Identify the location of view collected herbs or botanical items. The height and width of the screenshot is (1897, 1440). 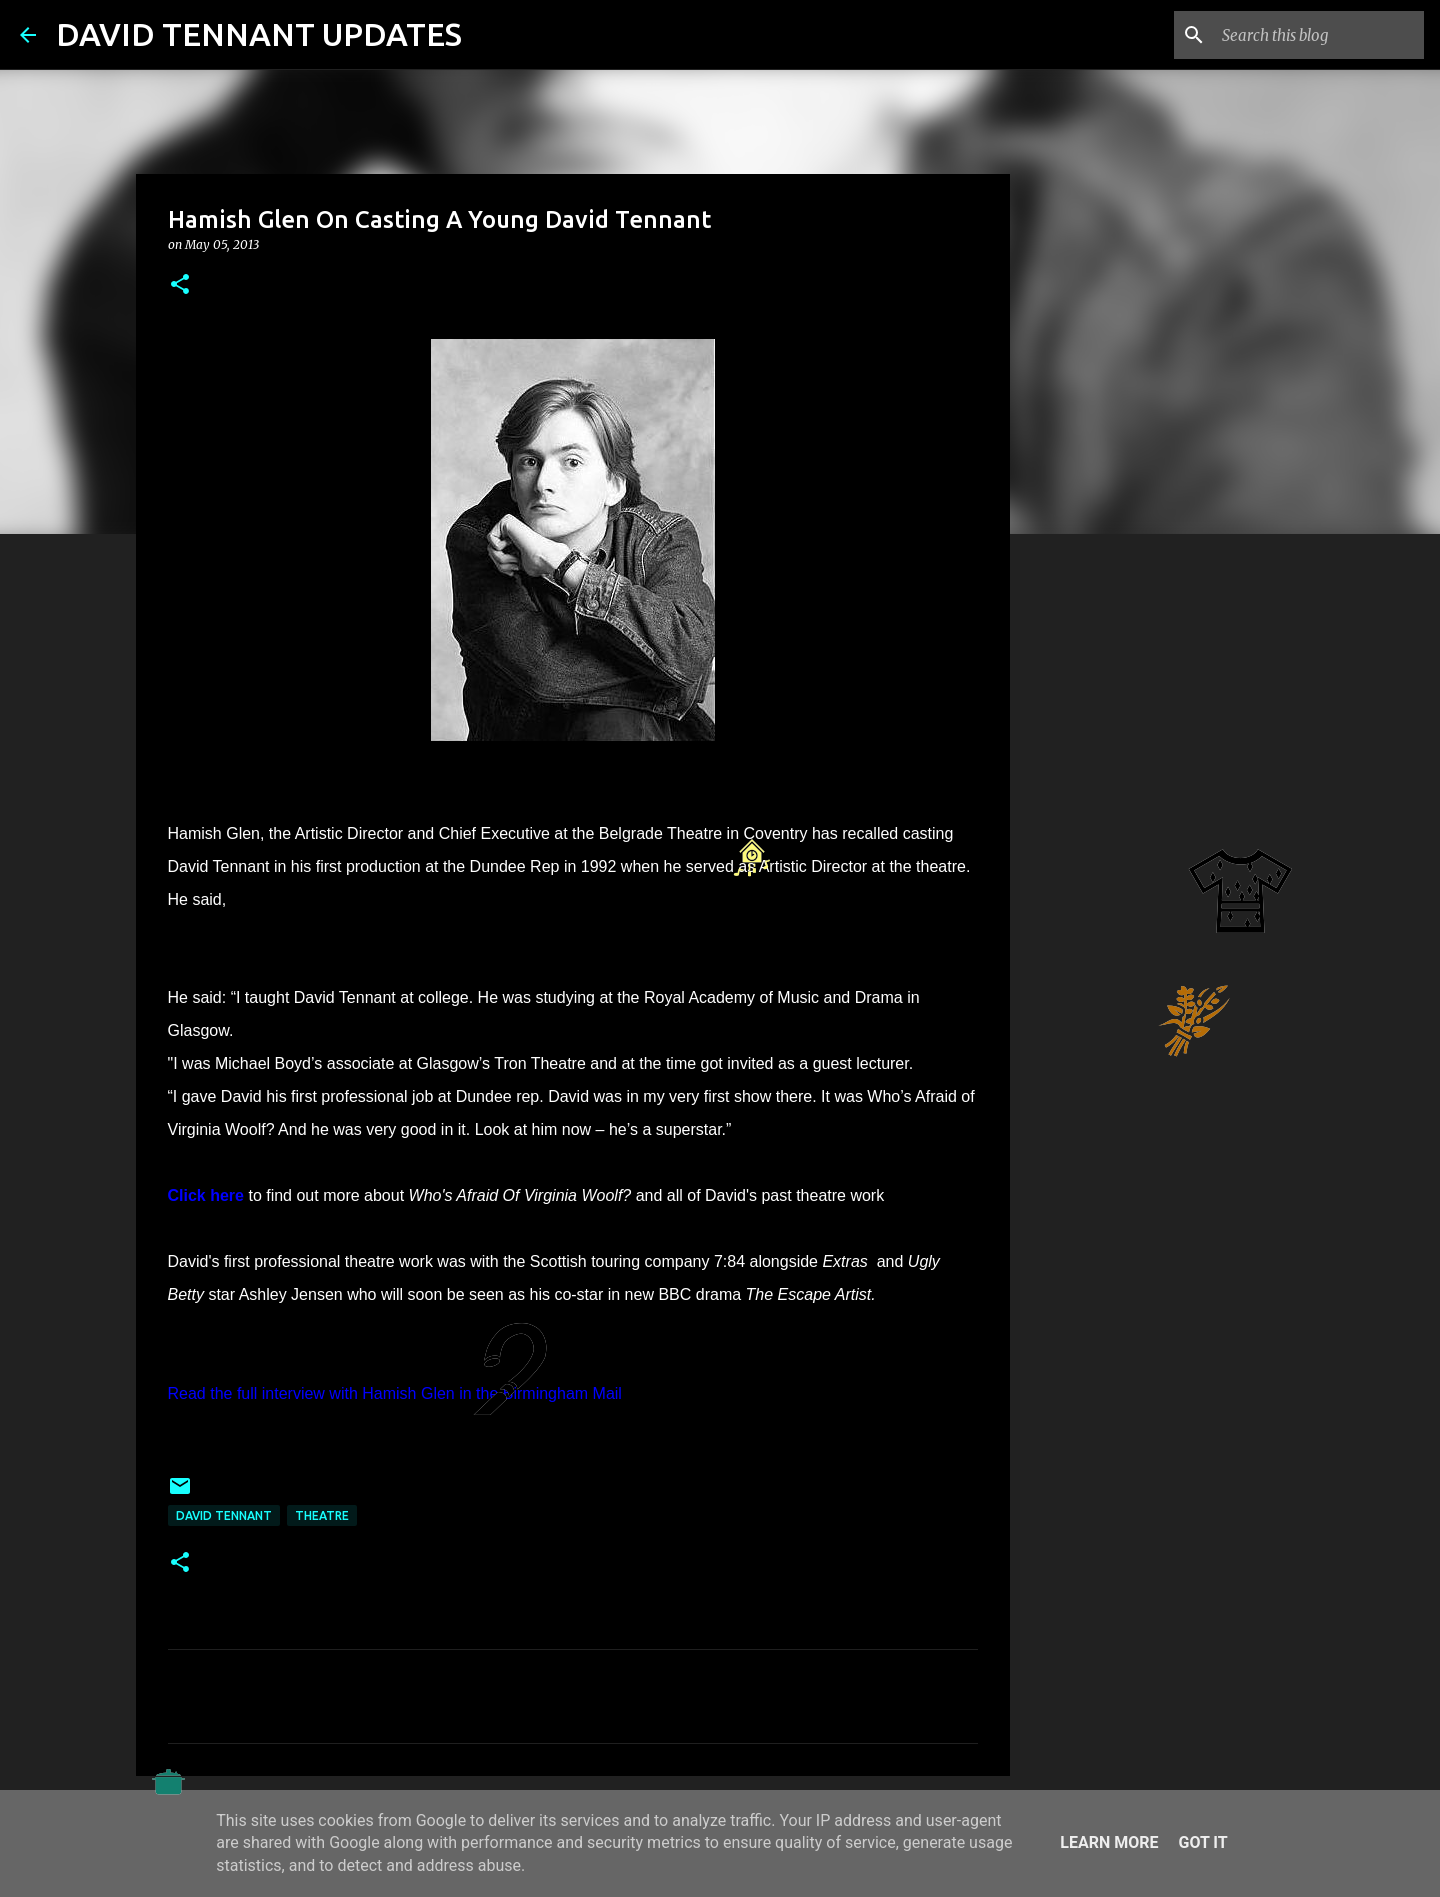
(1194, 1021).